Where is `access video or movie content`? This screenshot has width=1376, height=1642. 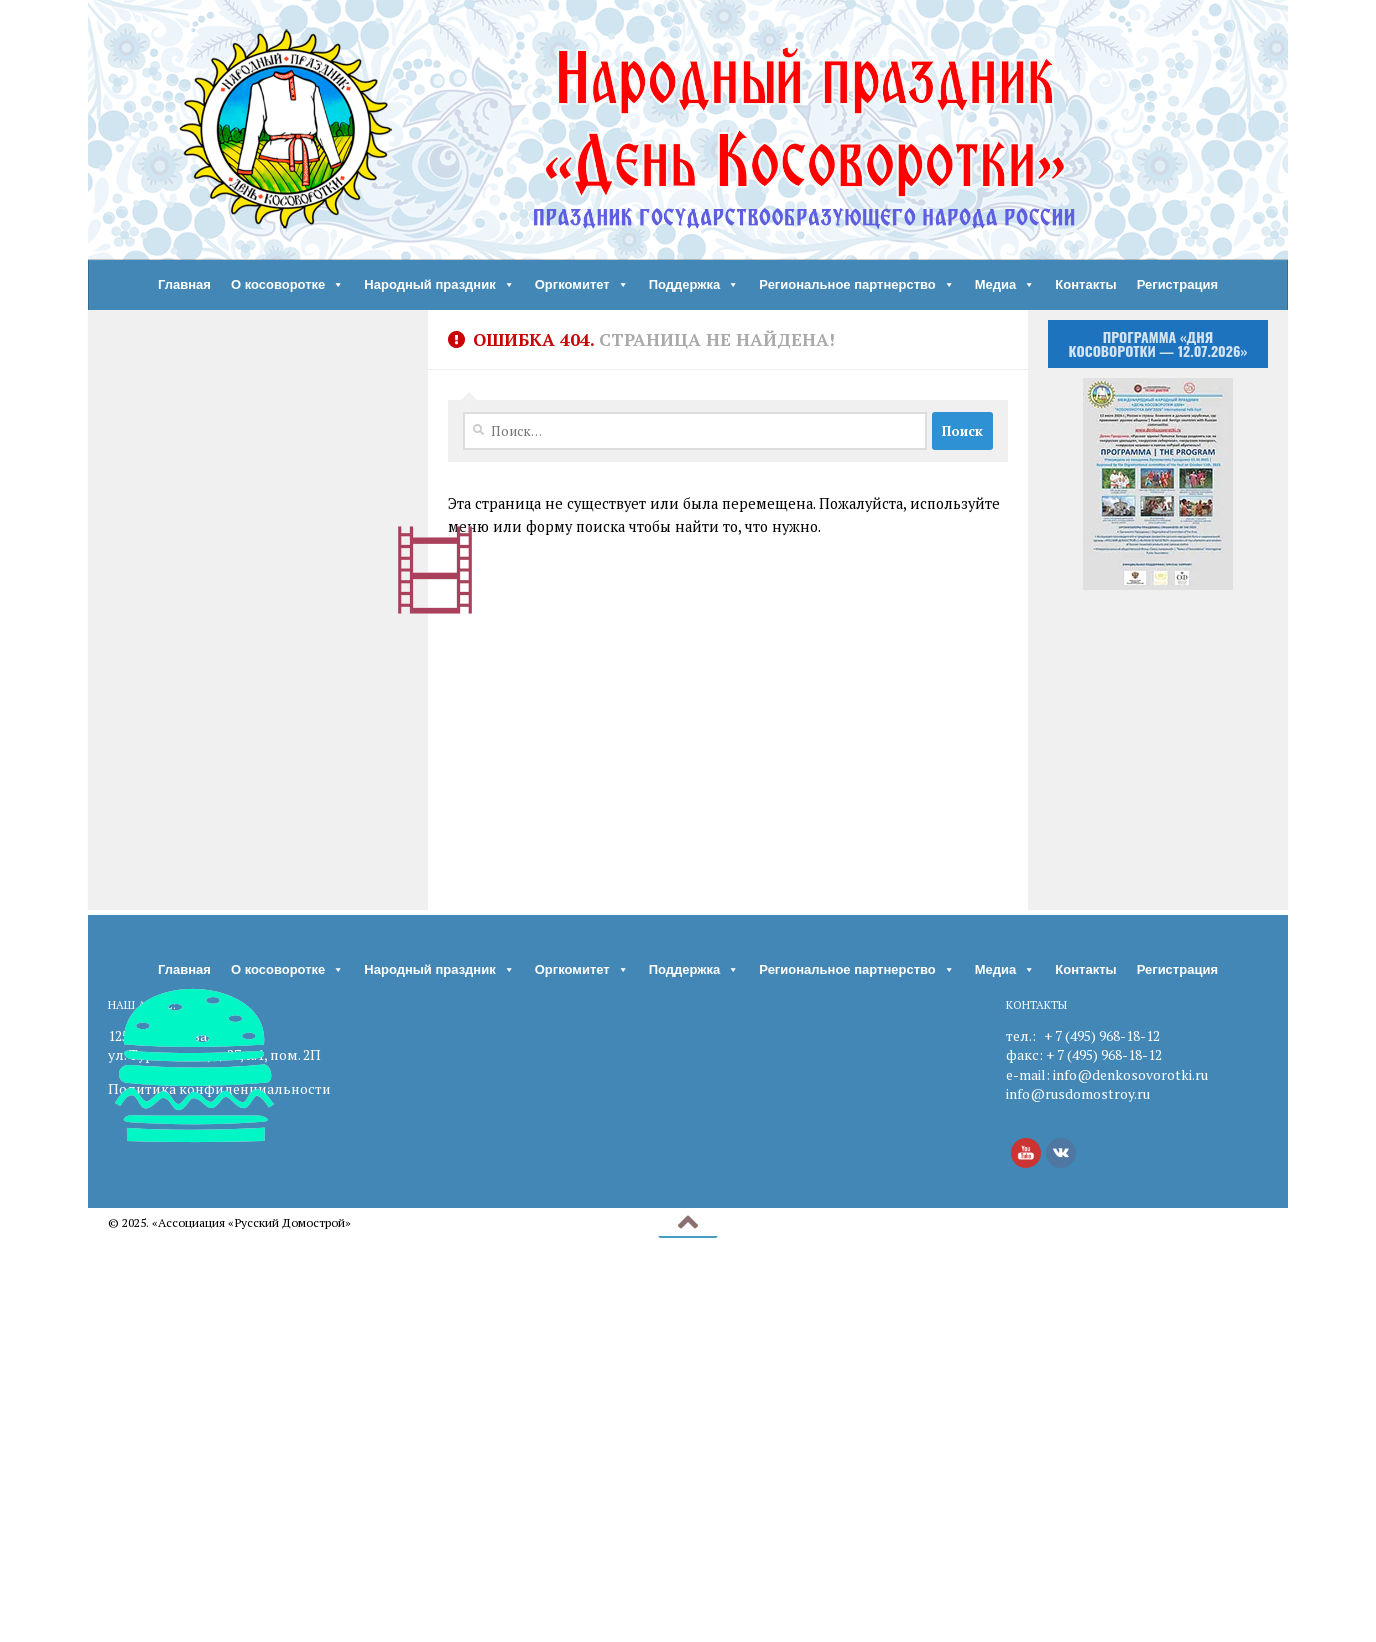
access video or movie content is located at coordinates (435, 570).